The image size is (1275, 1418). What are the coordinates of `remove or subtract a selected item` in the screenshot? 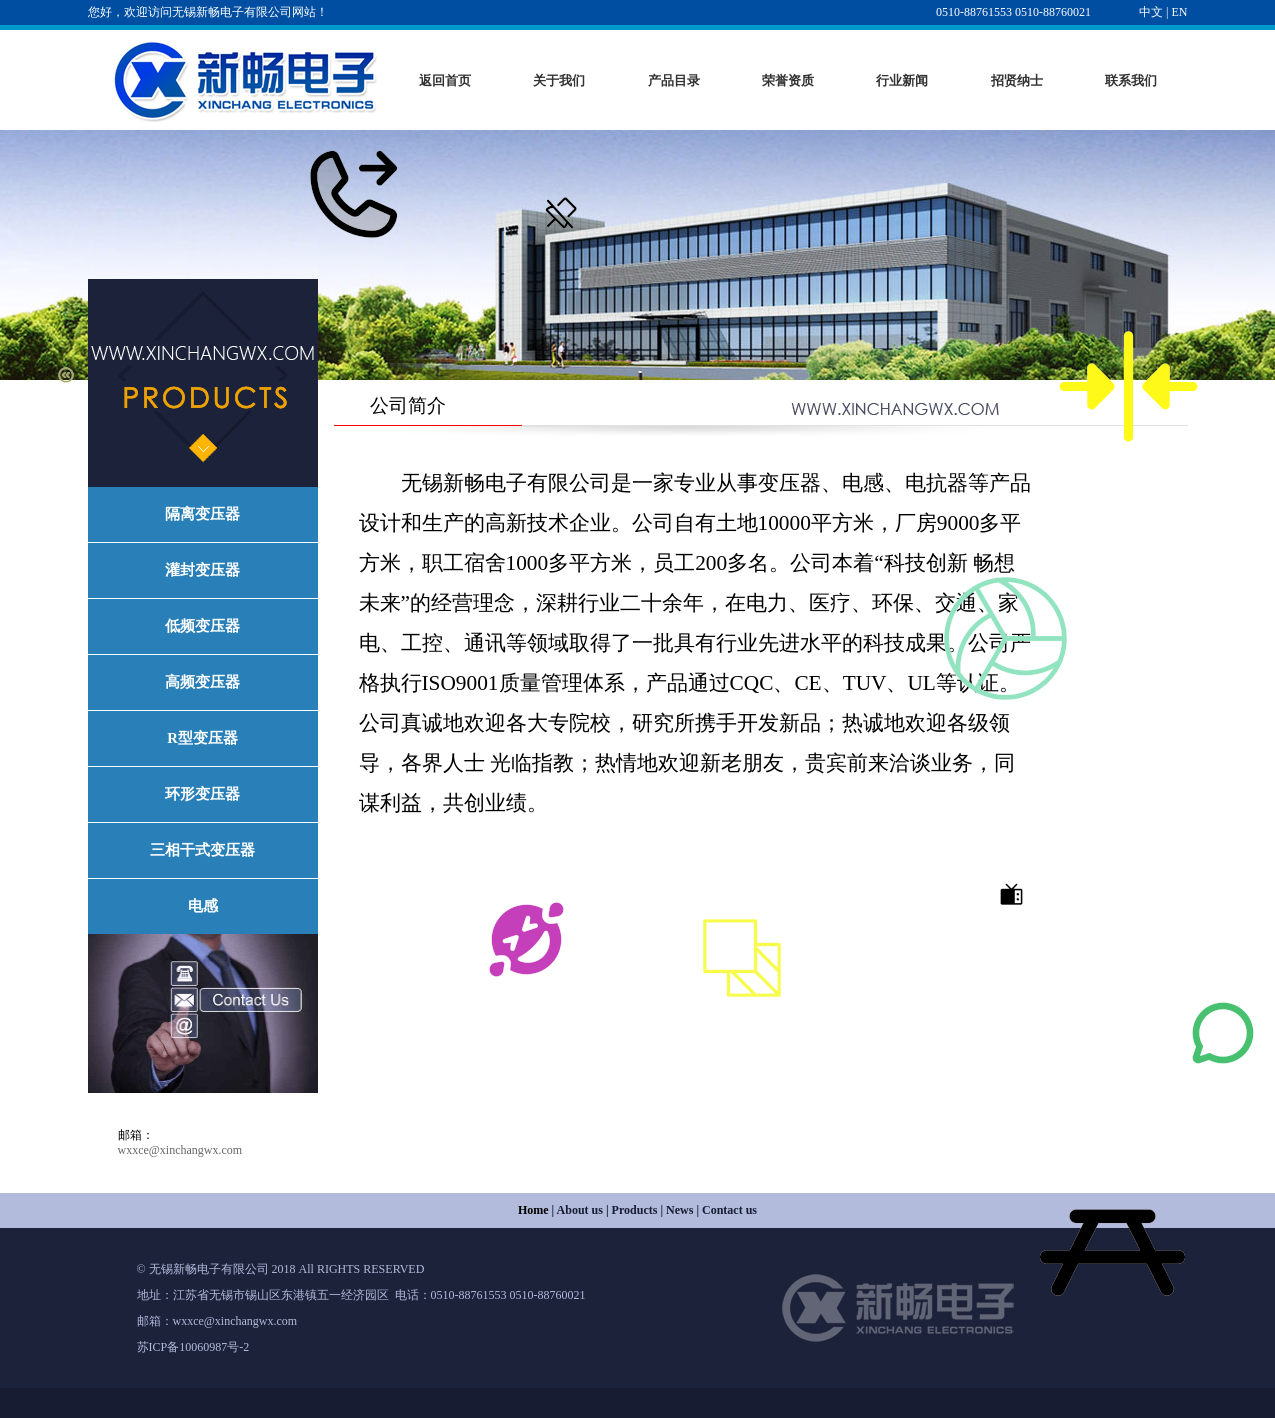 It's located at (742, 958).